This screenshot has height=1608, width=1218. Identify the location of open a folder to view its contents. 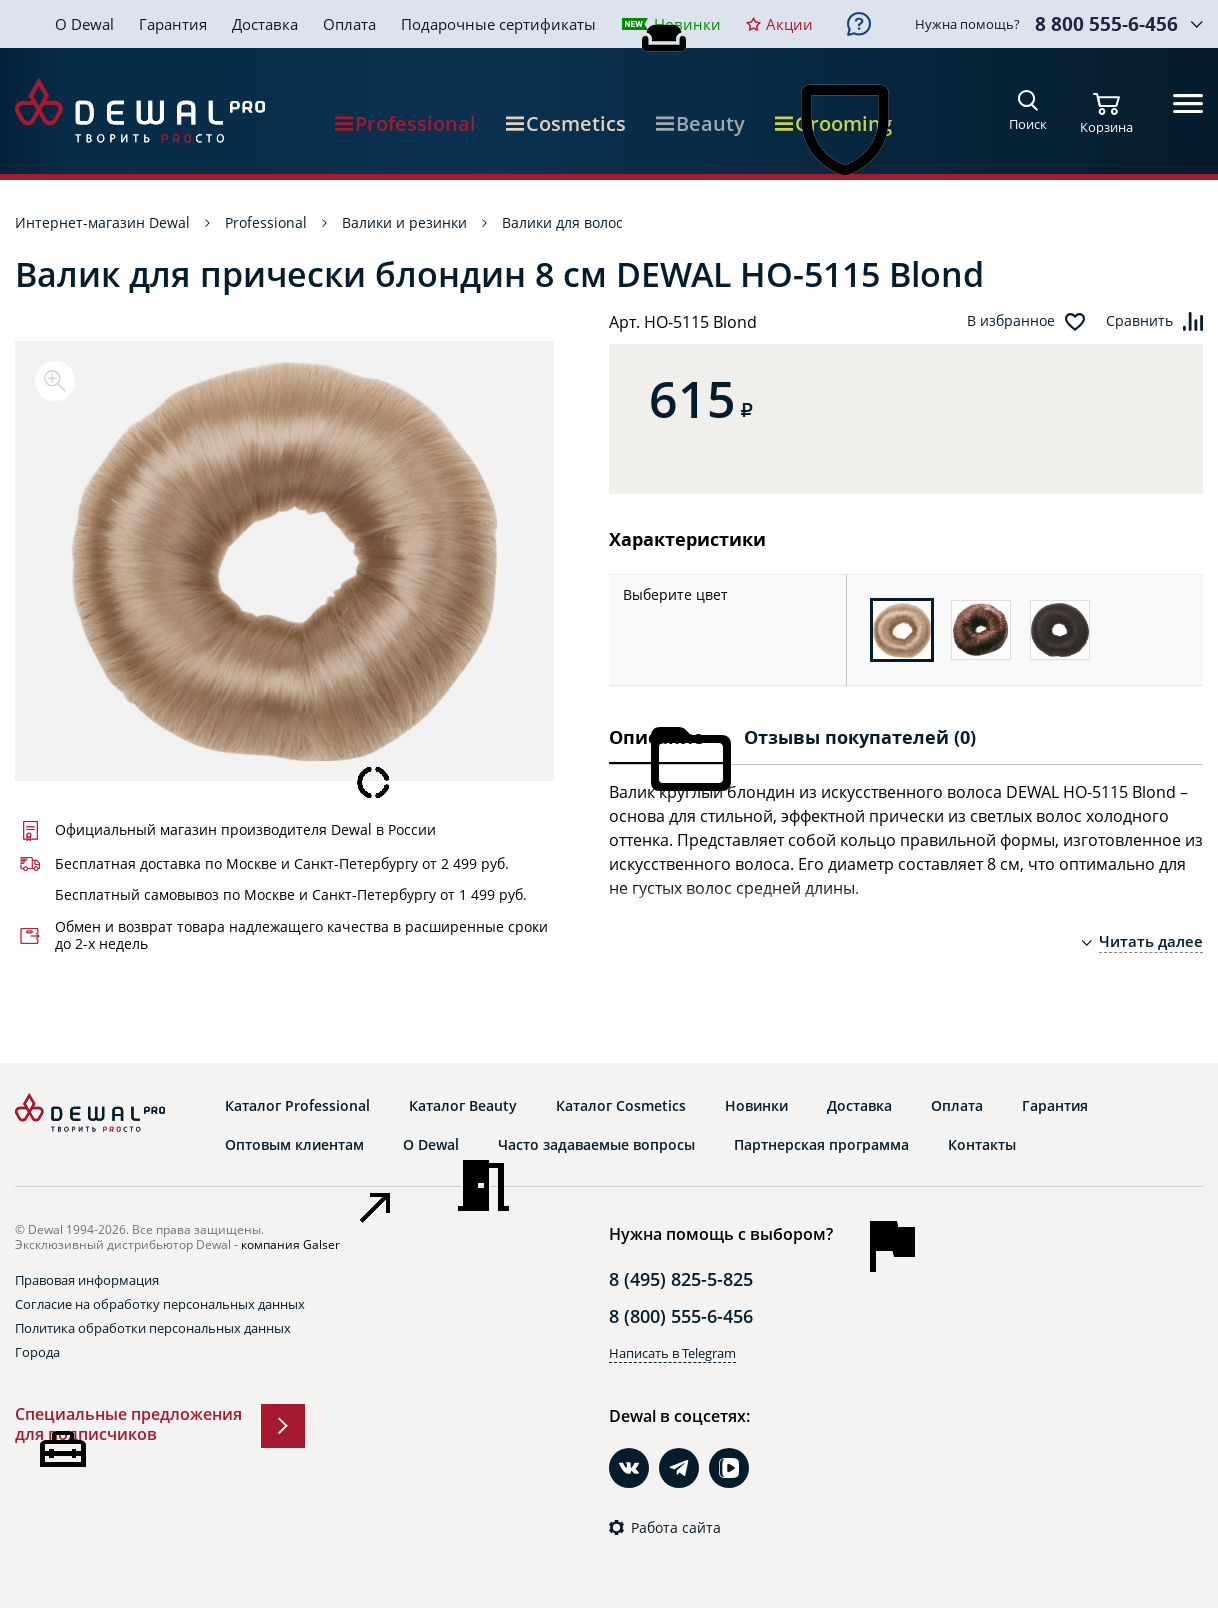
(691, 759).